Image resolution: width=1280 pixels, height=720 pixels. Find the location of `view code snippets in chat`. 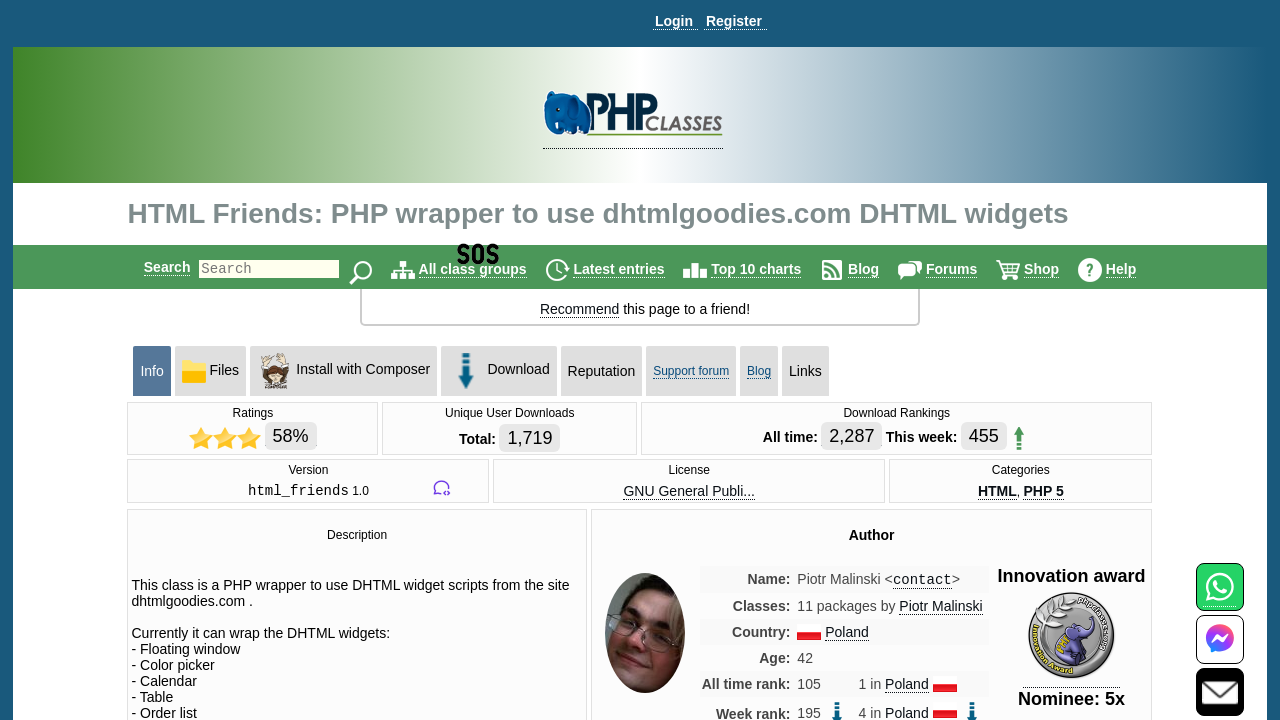

view code snippets in chat is located at coordinates (441, 487).